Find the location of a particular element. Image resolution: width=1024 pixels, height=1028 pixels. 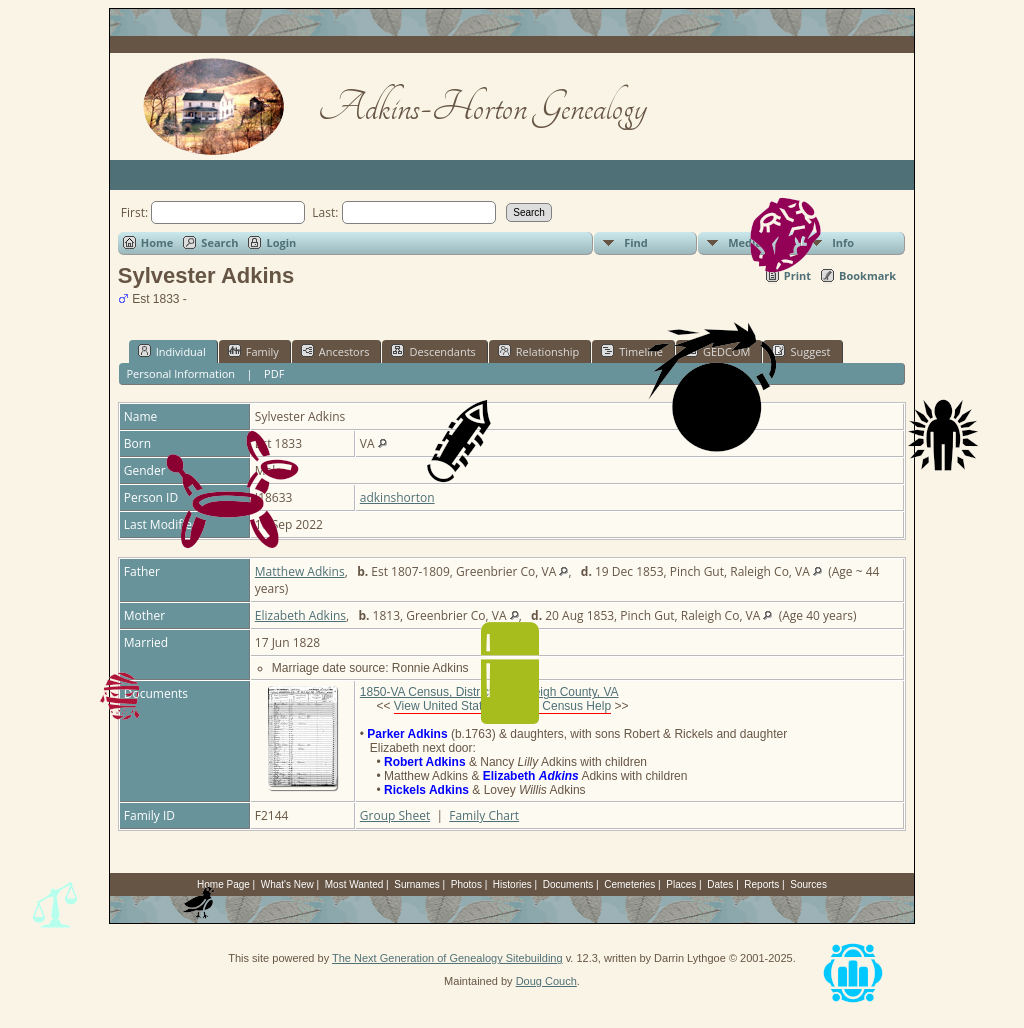

represents space debris or asteroid in a game interface is located at coordinates (783, 234).